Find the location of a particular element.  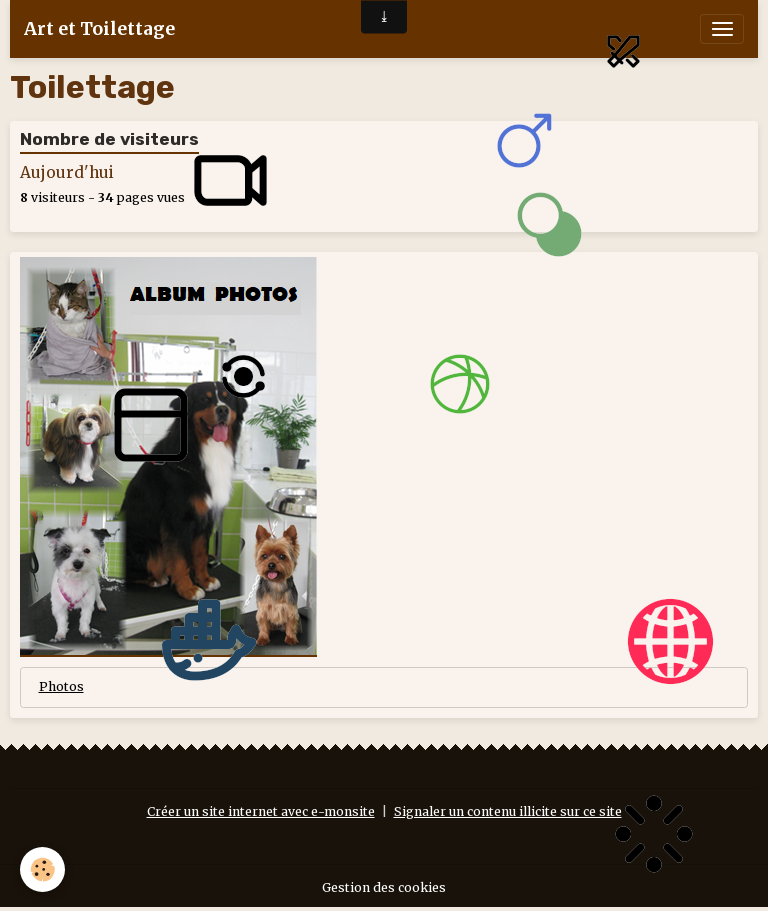

start a battle or combat mode is located at coordinates (623, 51).